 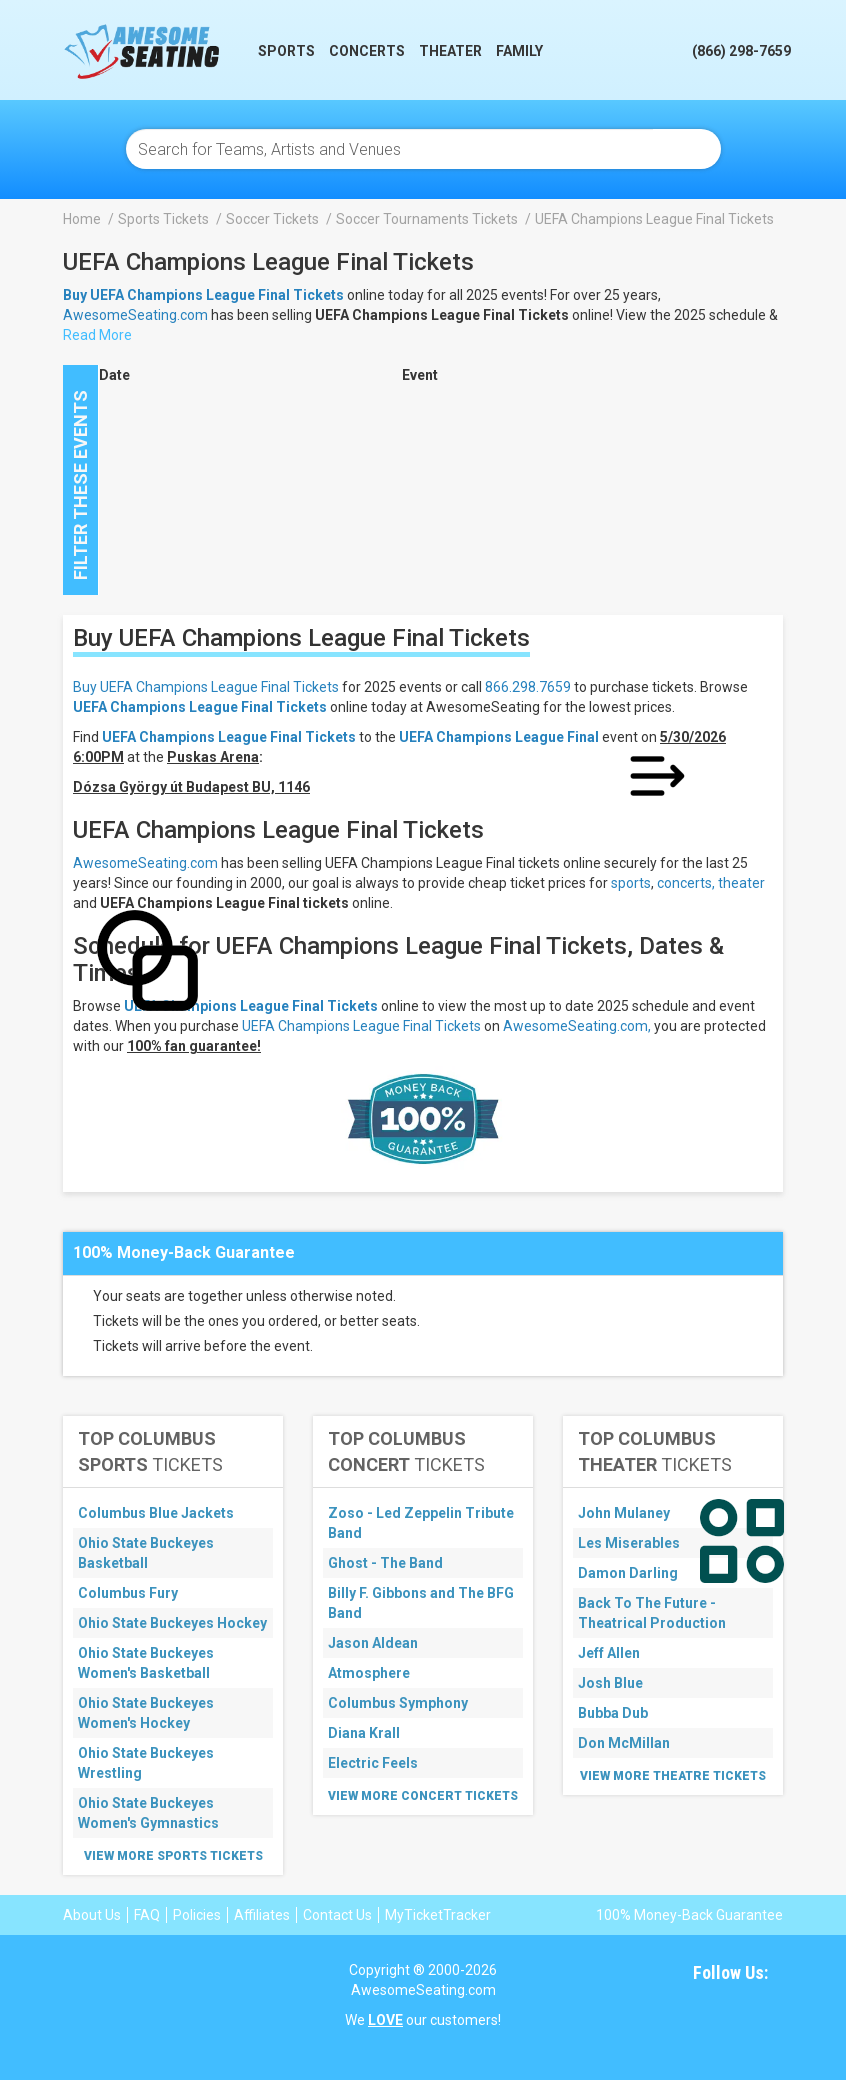 I want to click on disable text wrapping in editor, so click(x=656, y=776).